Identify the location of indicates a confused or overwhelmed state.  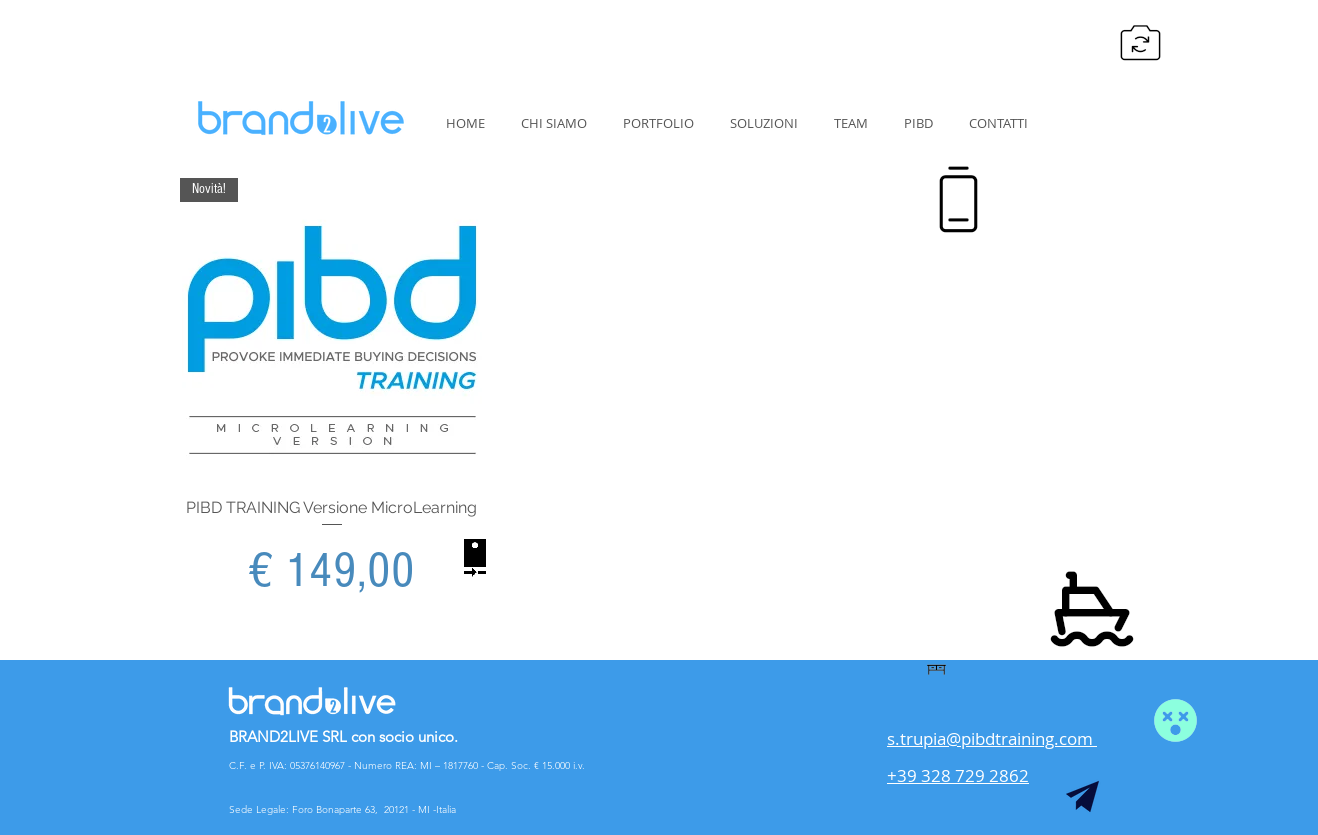
(1175, 720).